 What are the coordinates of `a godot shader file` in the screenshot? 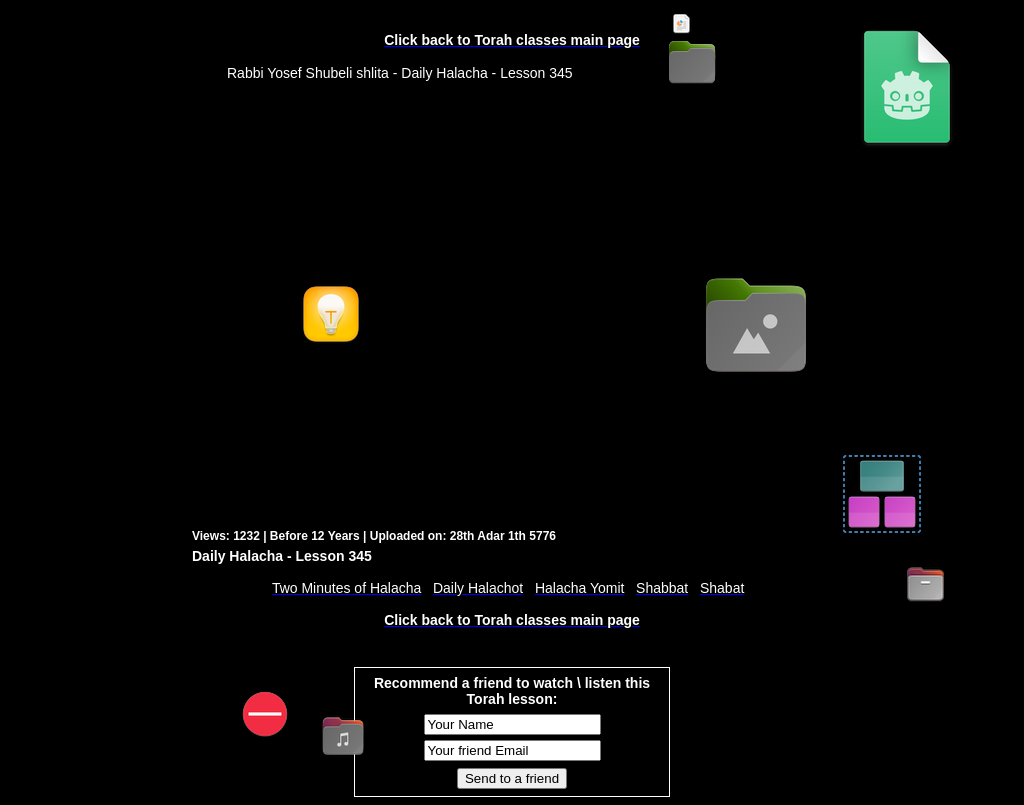 It's located at (907, 89).